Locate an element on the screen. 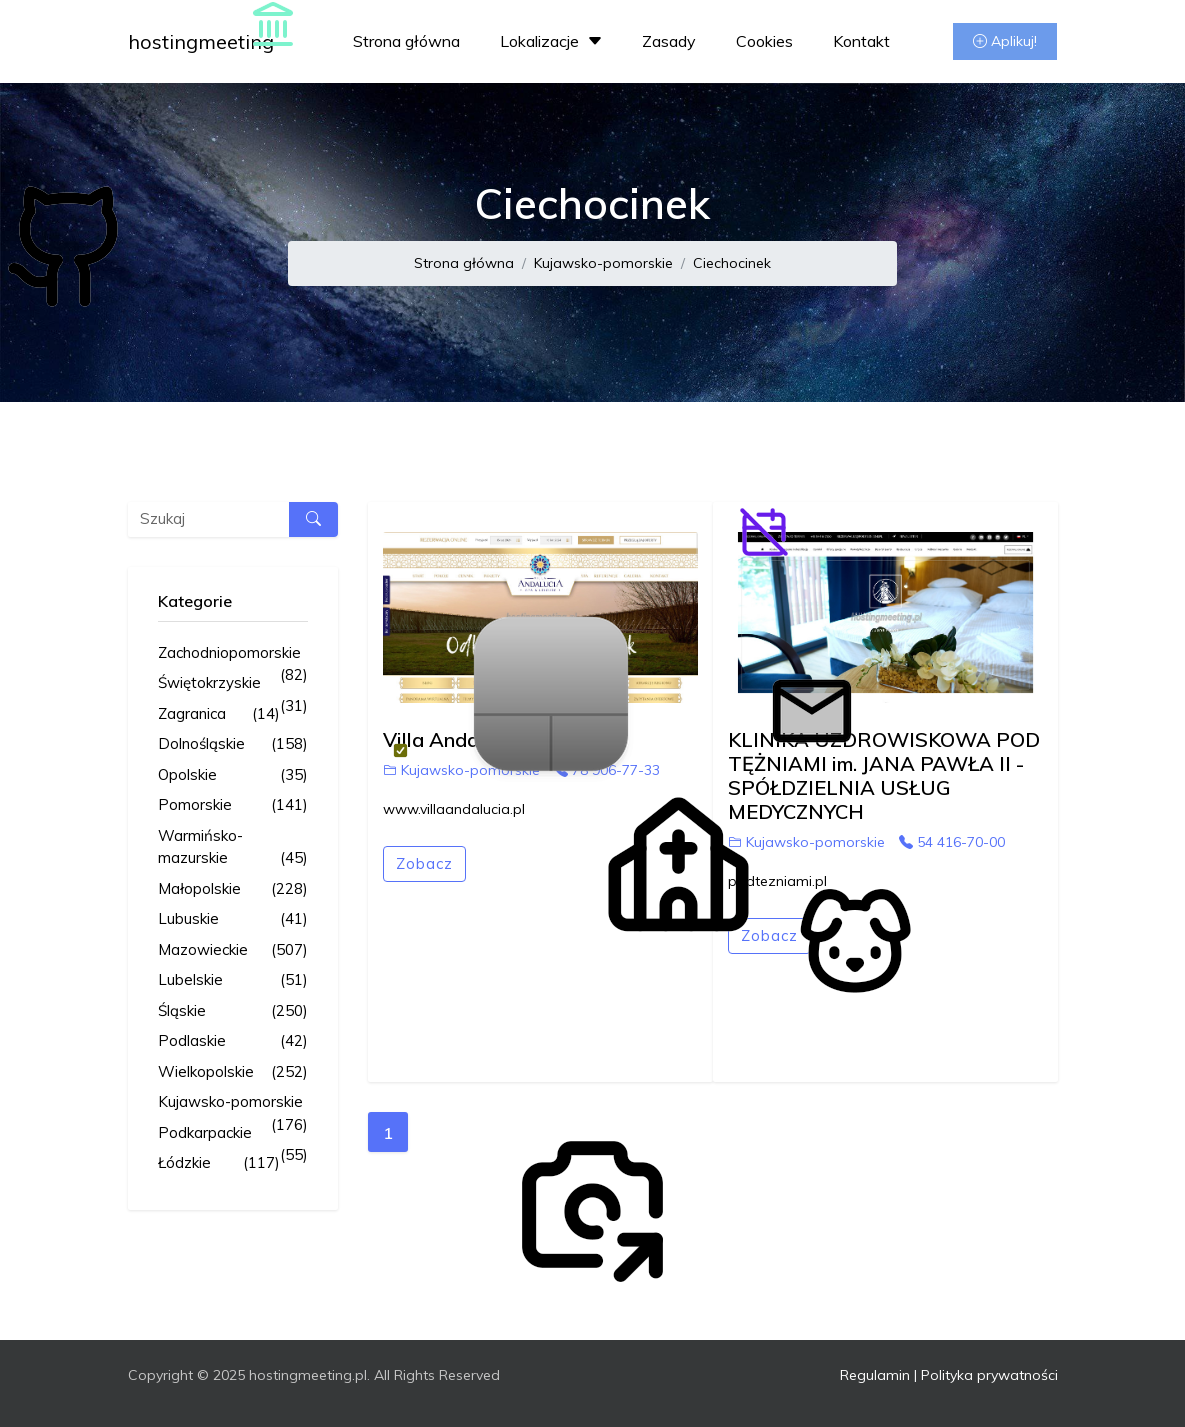  share a photo or image is located at coordinates (592, 1204).